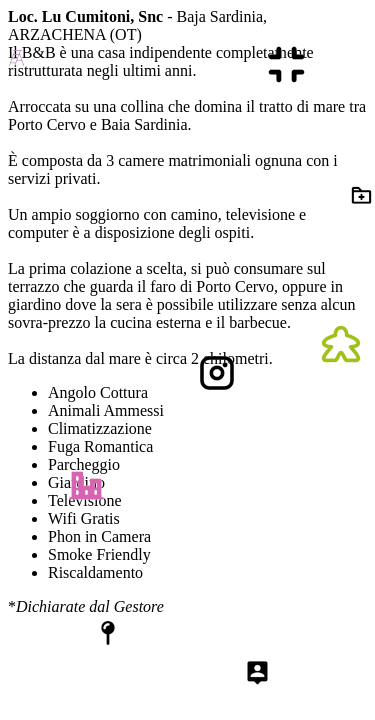  What do you see at coordinates (286, 64) in the screenshot?
I see `compress or reduce content size` at bounding box center [286, 64].